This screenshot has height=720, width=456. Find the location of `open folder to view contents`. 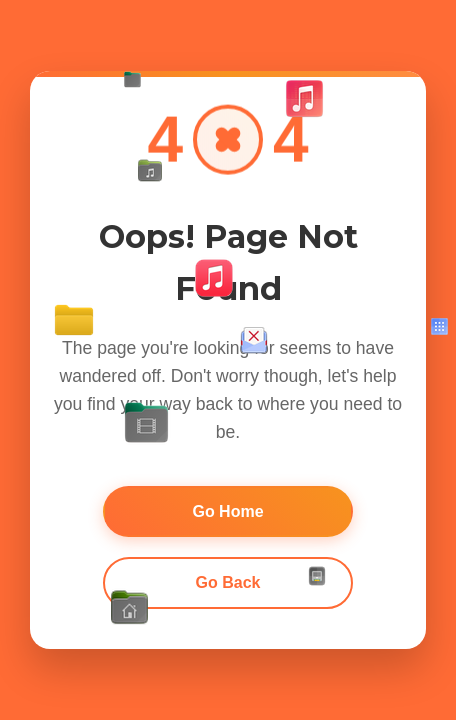

open folder to view contents is located at coordinates (132, 79).